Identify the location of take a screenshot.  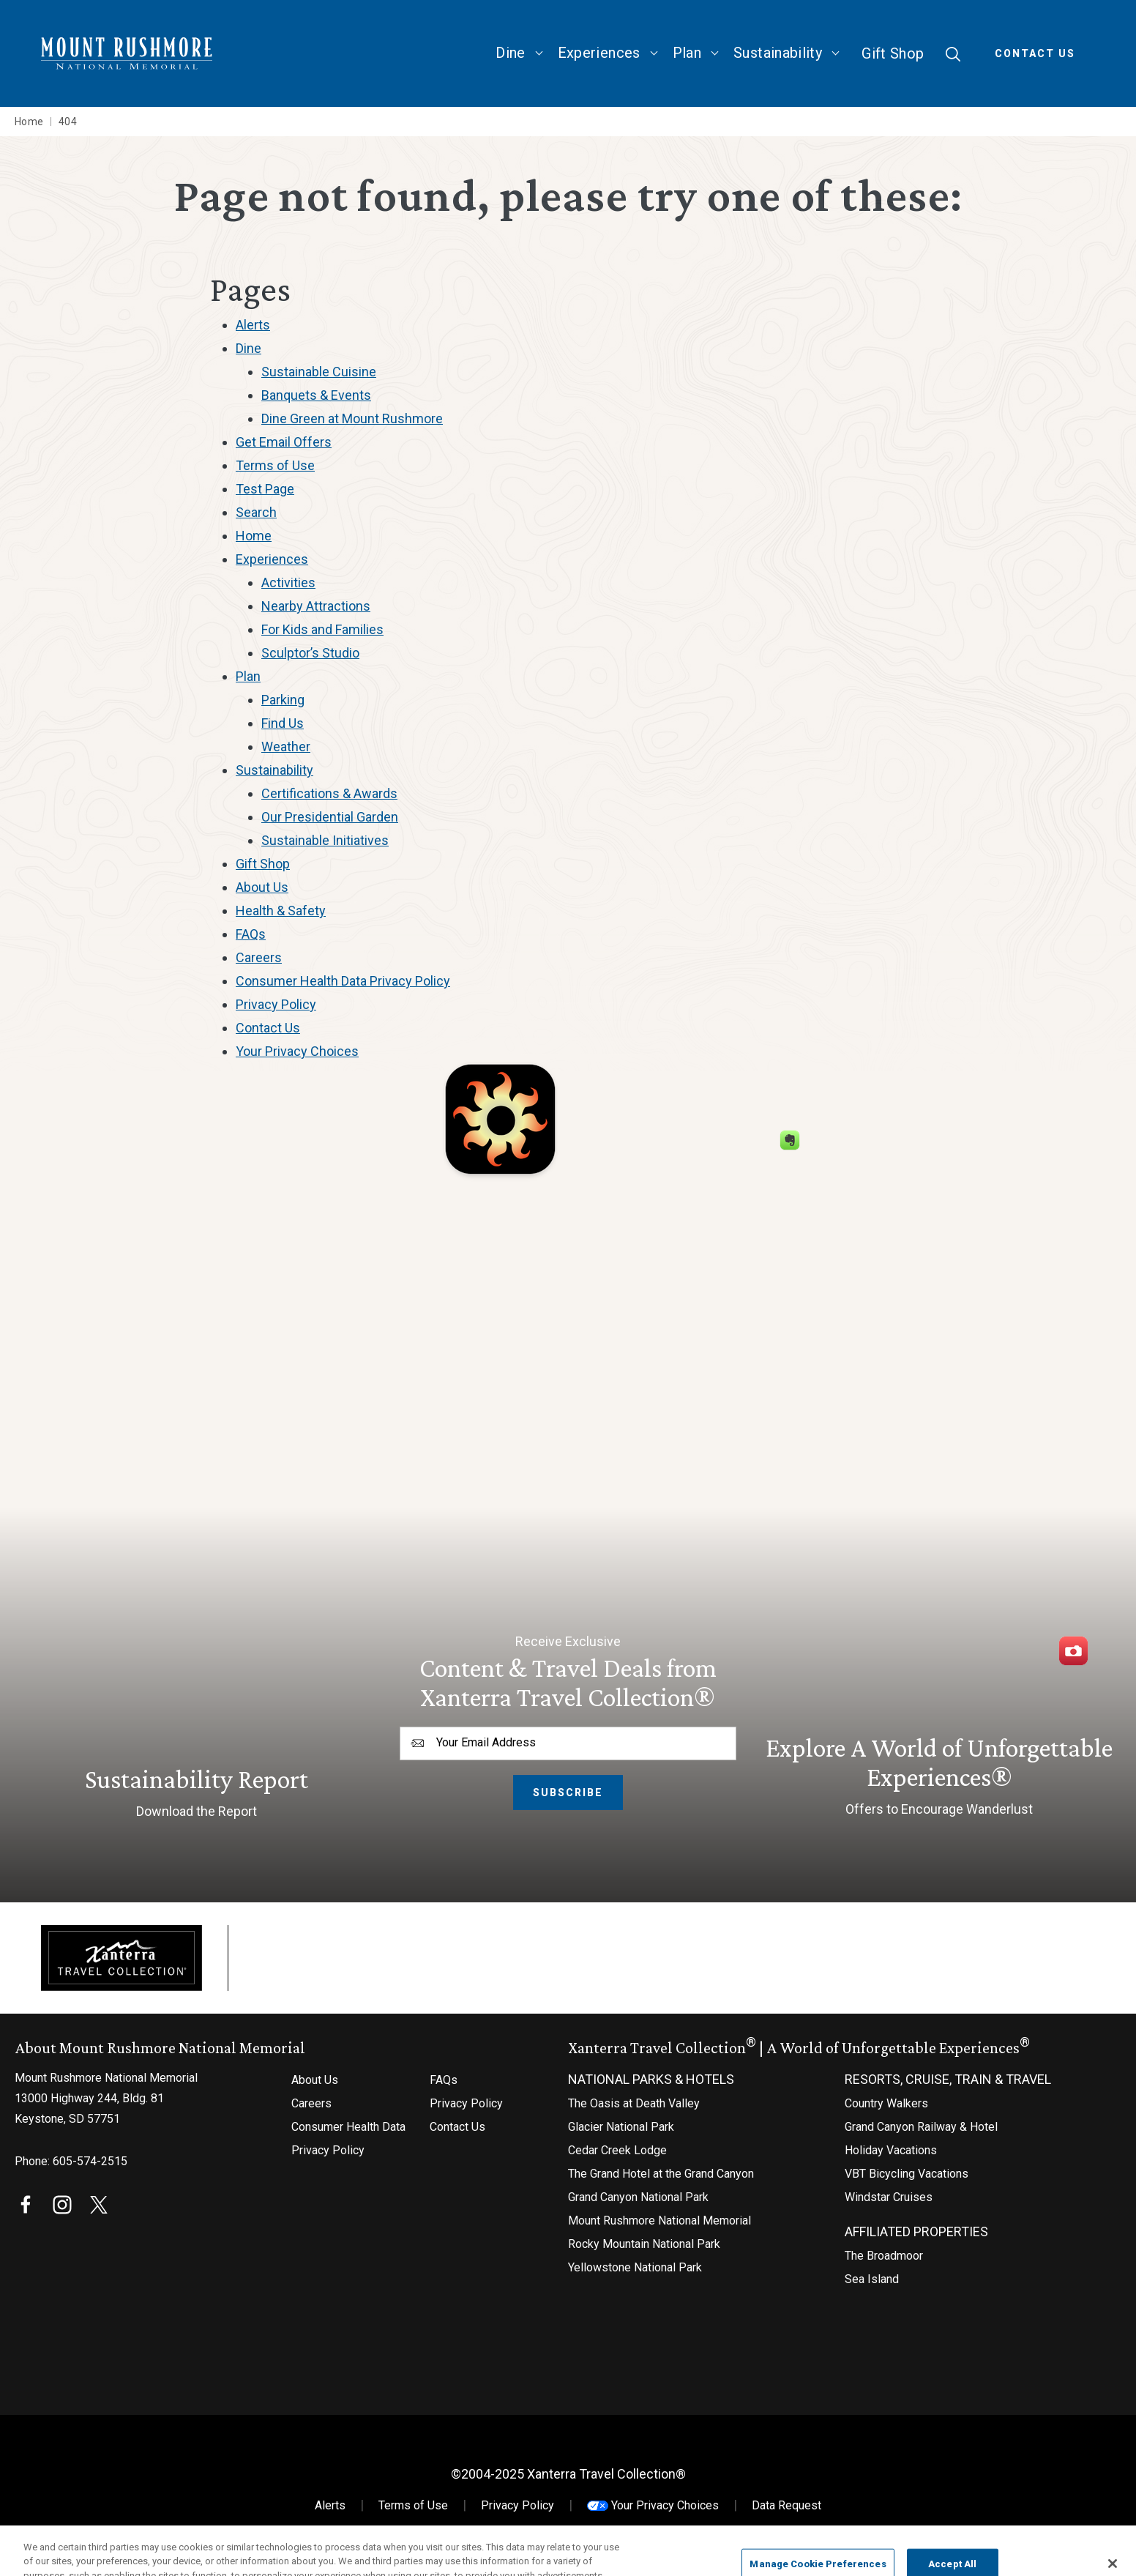
(1073, 1650).